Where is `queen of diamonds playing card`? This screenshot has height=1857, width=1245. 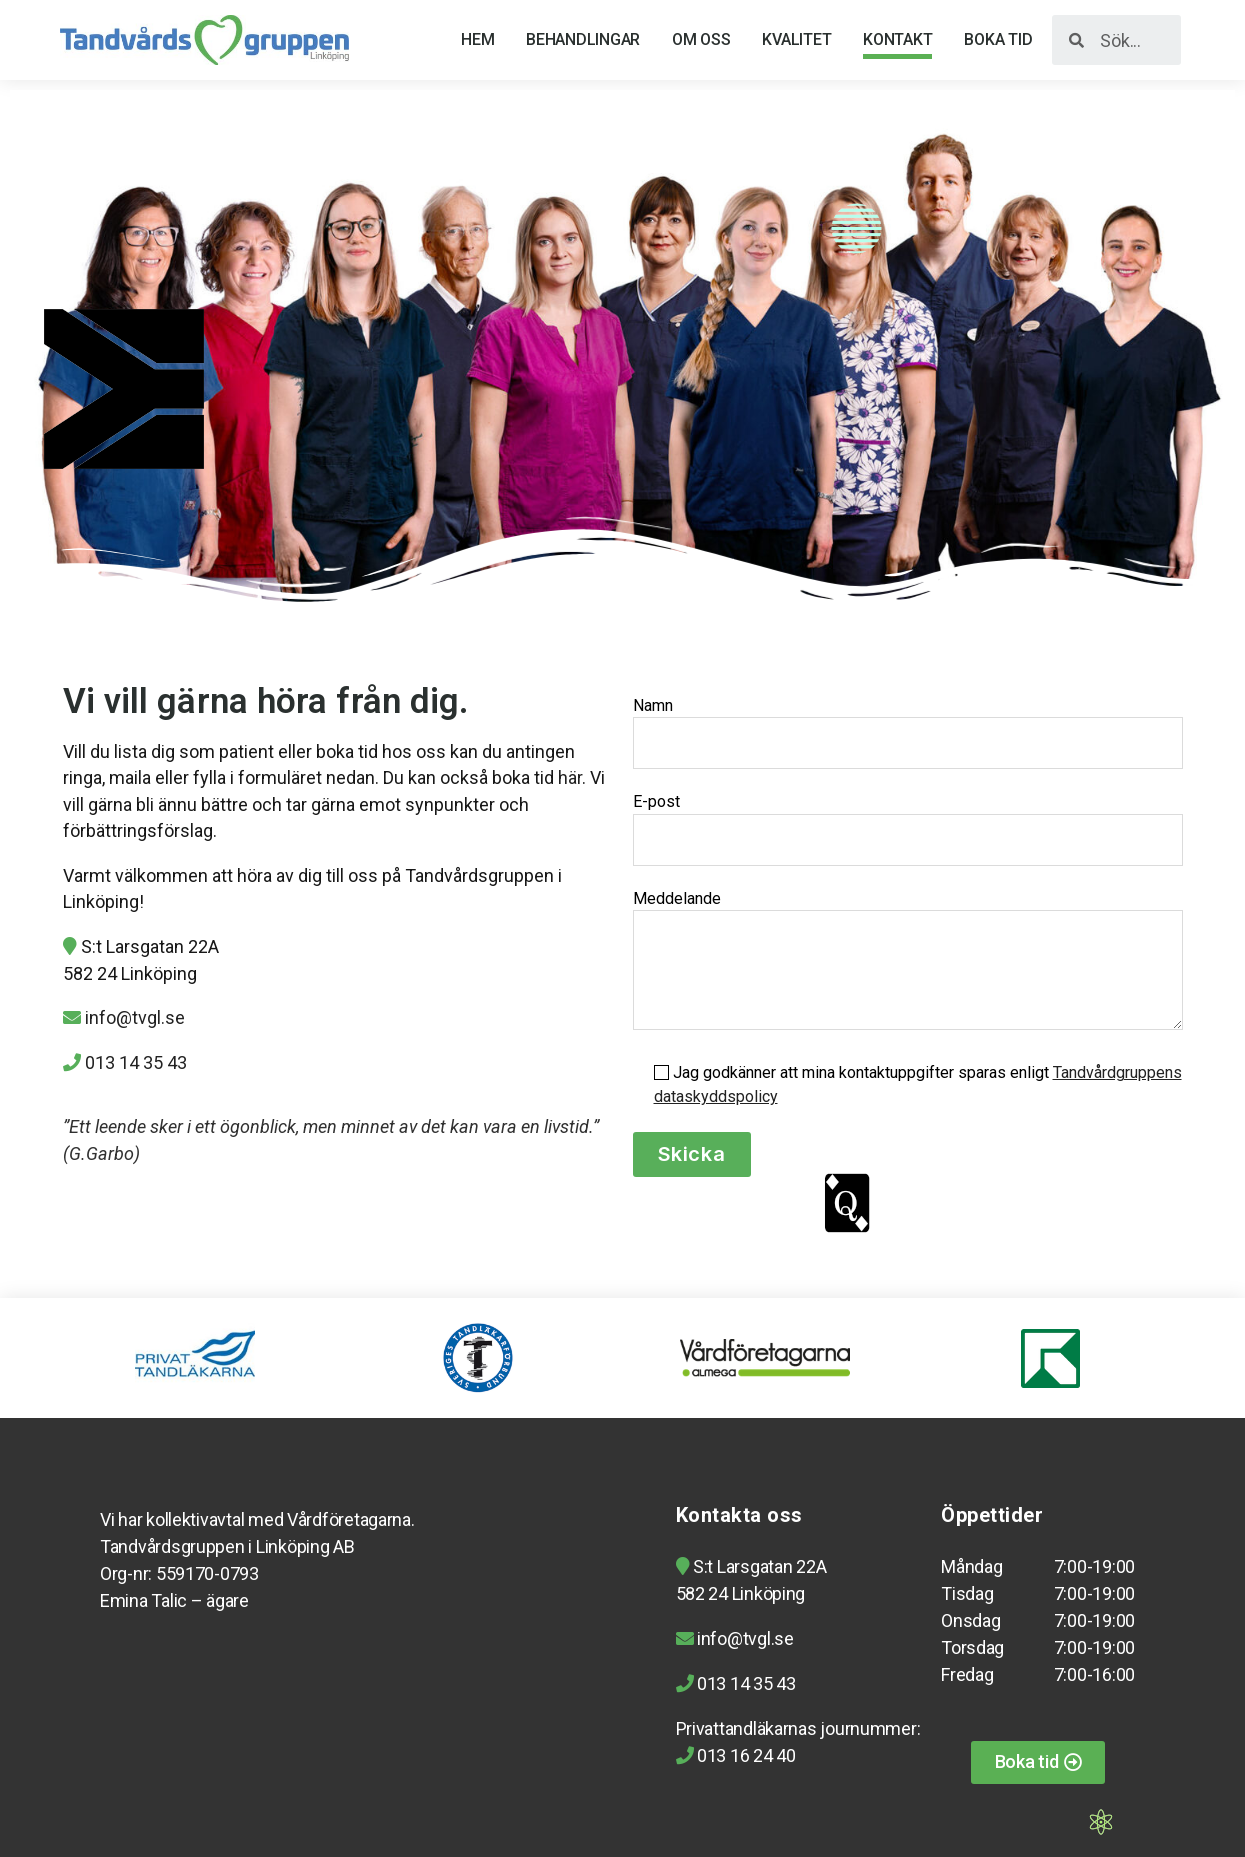
queen of diamonds playing card is located at coordinates (847, 1203).